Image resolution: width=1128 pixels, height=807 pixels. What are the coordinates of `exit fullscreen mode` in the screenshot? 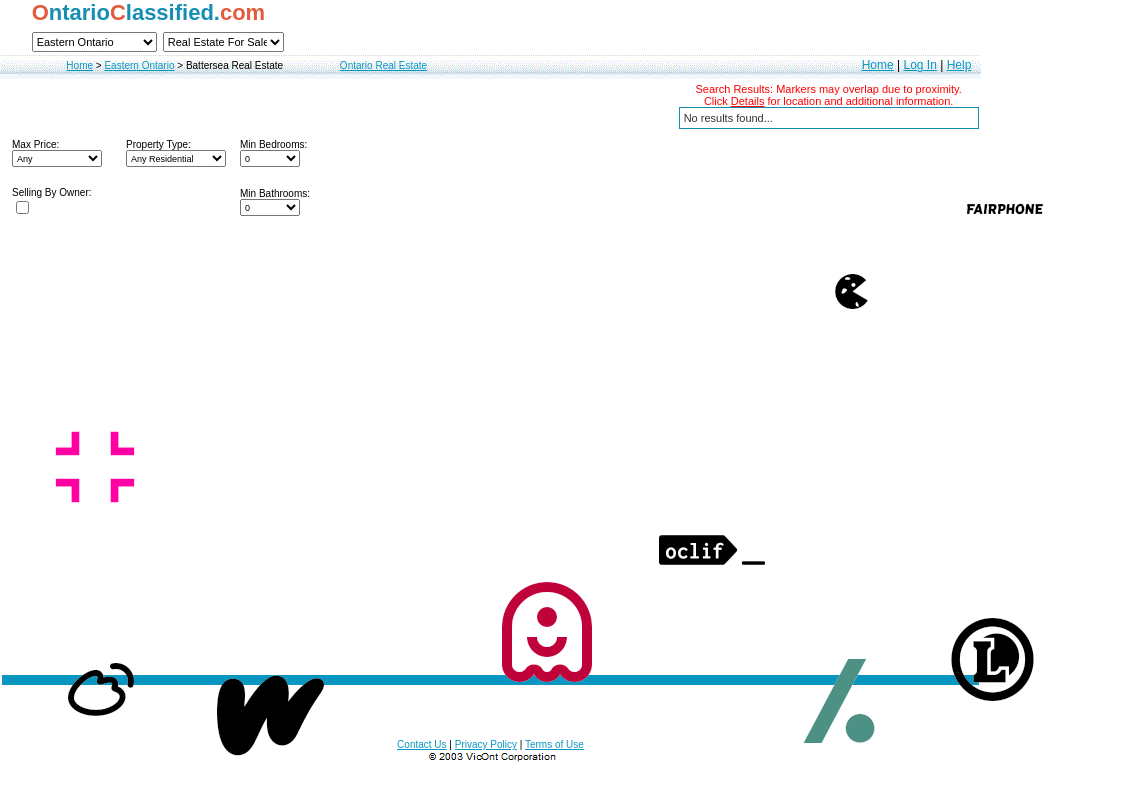 It's located at (95, 467).